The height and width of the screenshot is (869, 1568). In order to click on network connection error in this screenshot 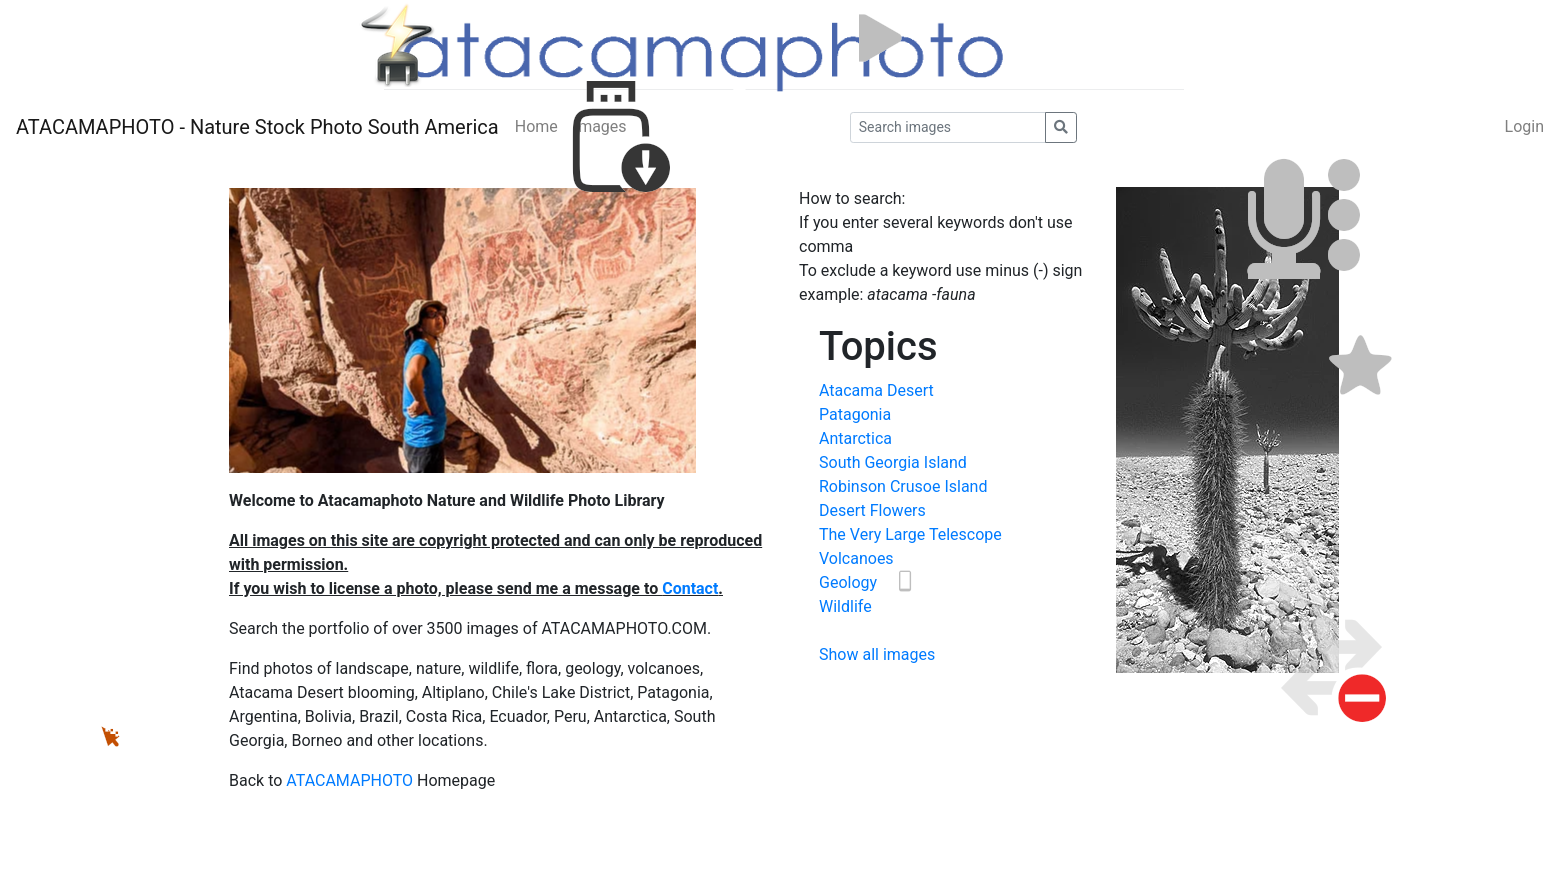, I will do `click(1331, 667)`.